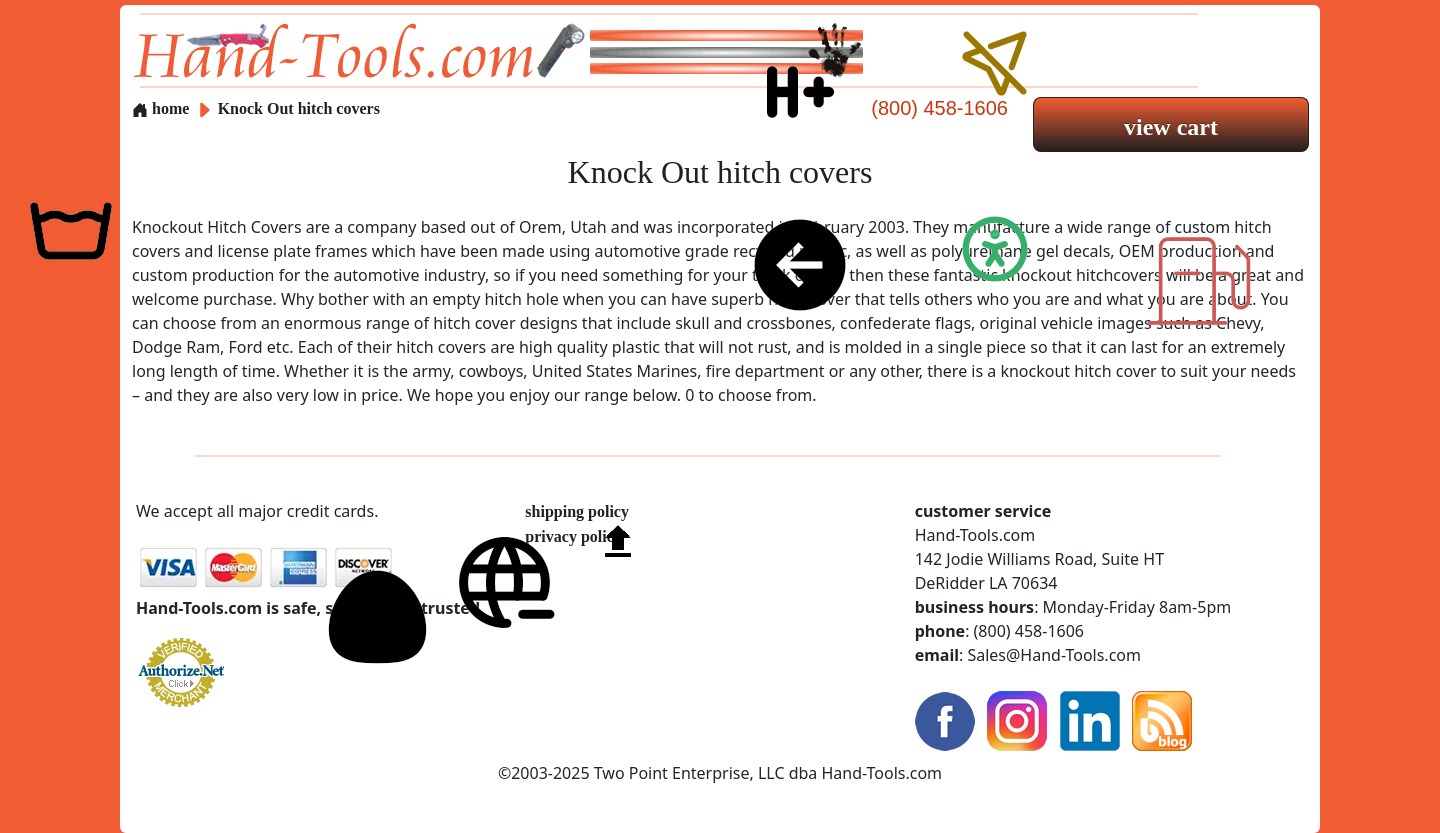  I want to click on find nearby gas stations, so click(1195, 281).